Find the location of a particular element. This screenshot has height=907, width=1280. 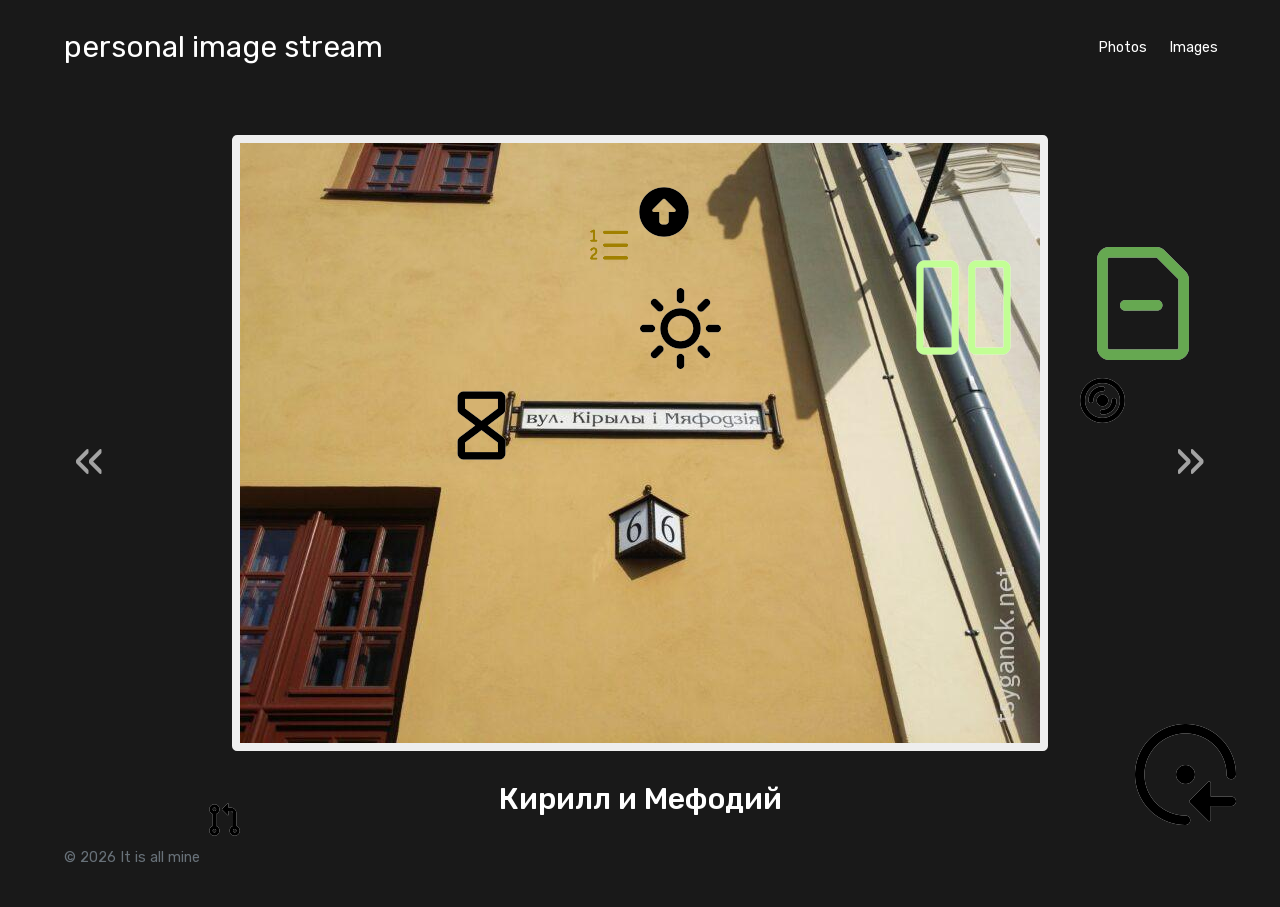

indicates loading or processing in progress is located at coordinates (481, 425).